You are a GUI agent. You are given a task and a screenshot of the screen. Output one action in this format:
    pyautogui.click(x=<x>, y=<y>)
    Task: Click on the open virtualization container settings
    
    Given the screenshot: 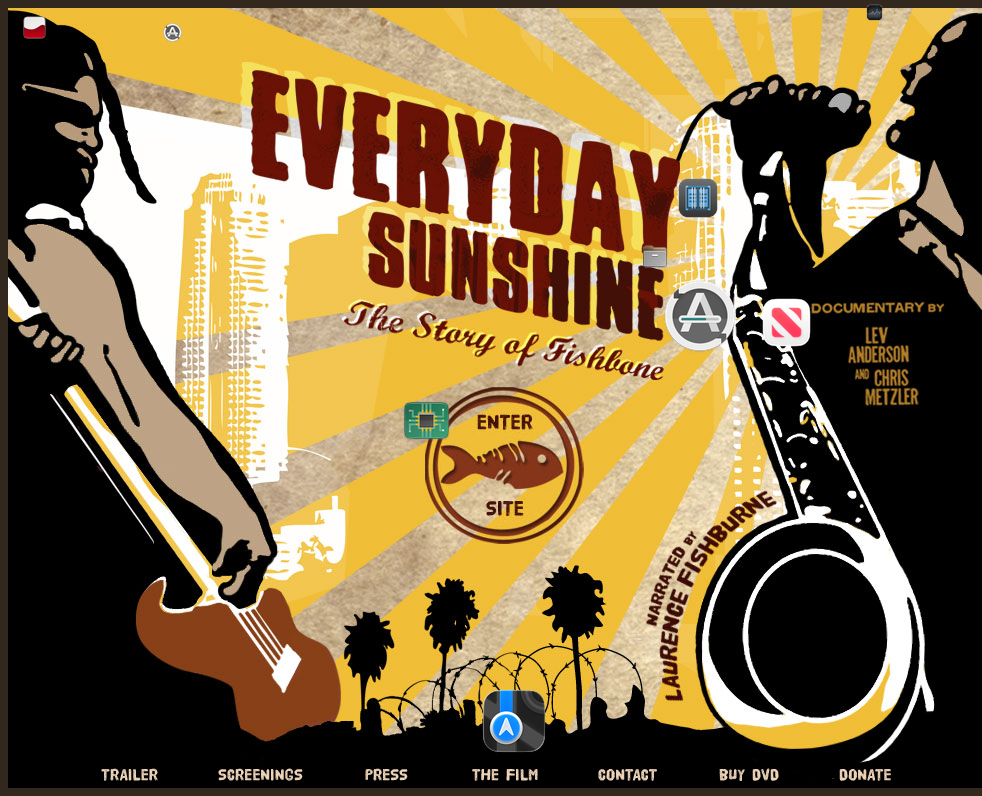 What is the action you would take?
    pyautogui.click(x=698, y=198)
    